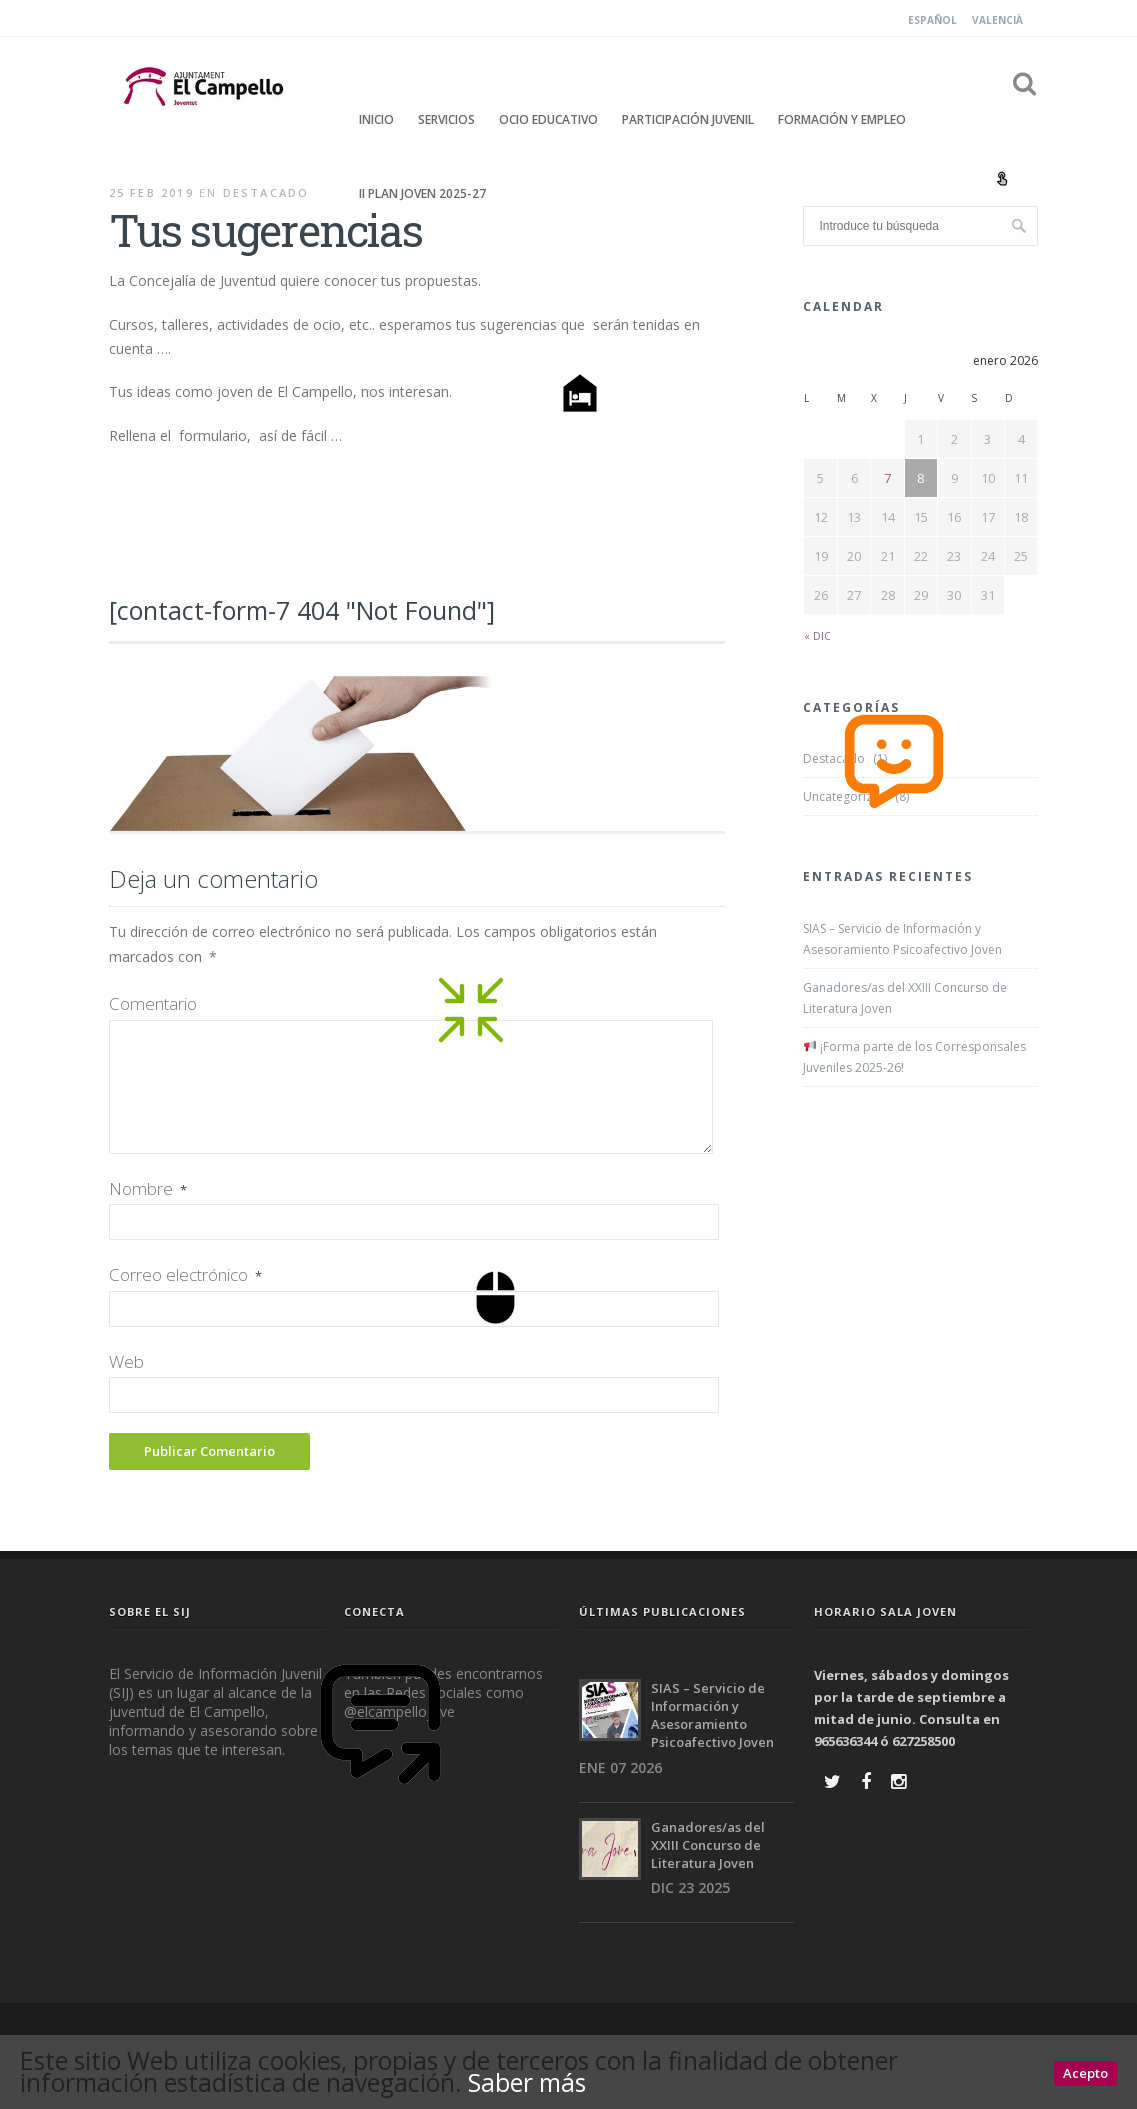 Image resolution: width=1137 pixels, height=2109 pixels. Describe the element at coordinates (495, 1297) in the screenshot. I see `mouse settings or preferences` at that location.